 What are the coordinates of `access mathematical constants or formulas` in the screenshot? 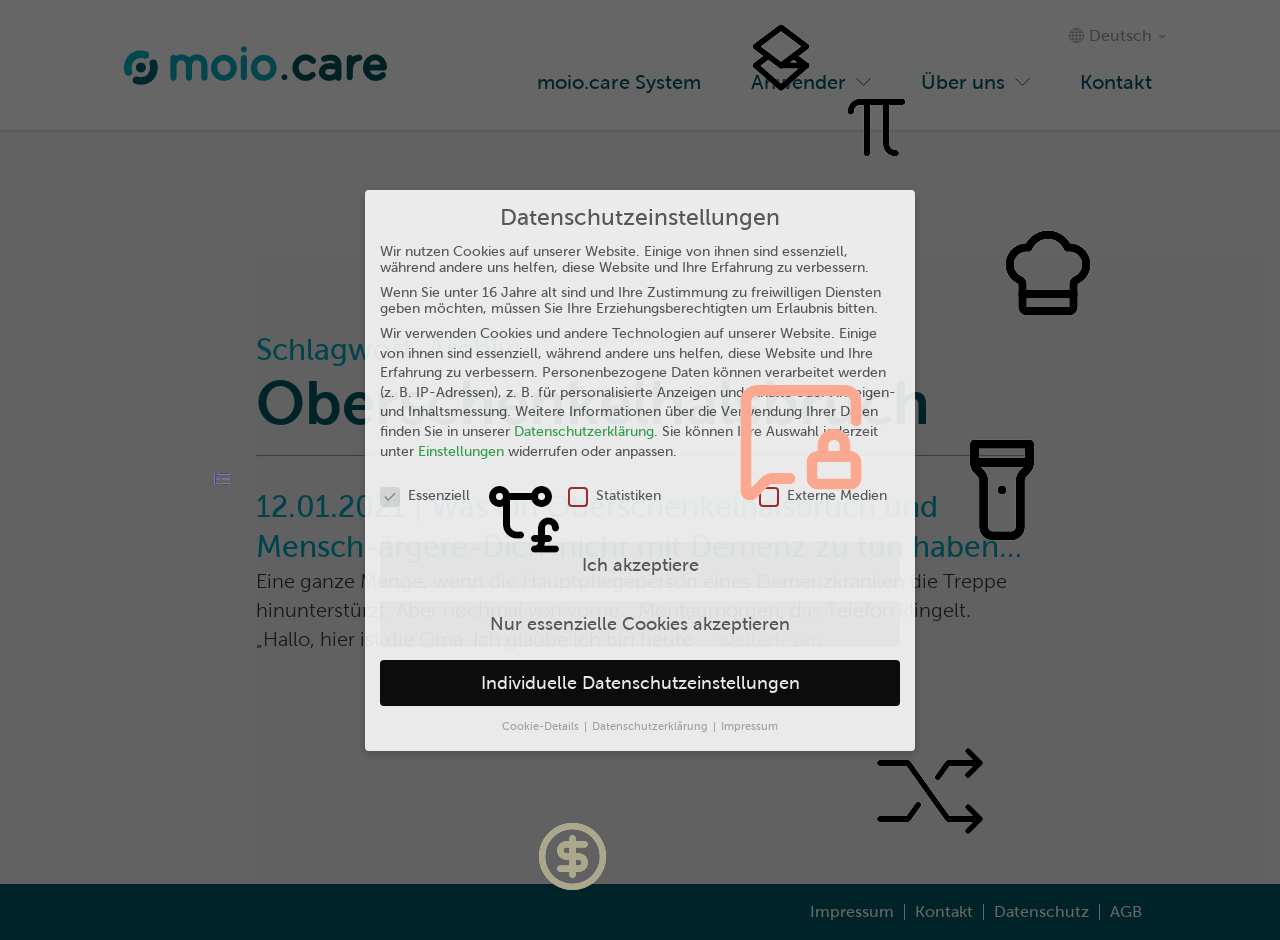 It's located at (876, 127).